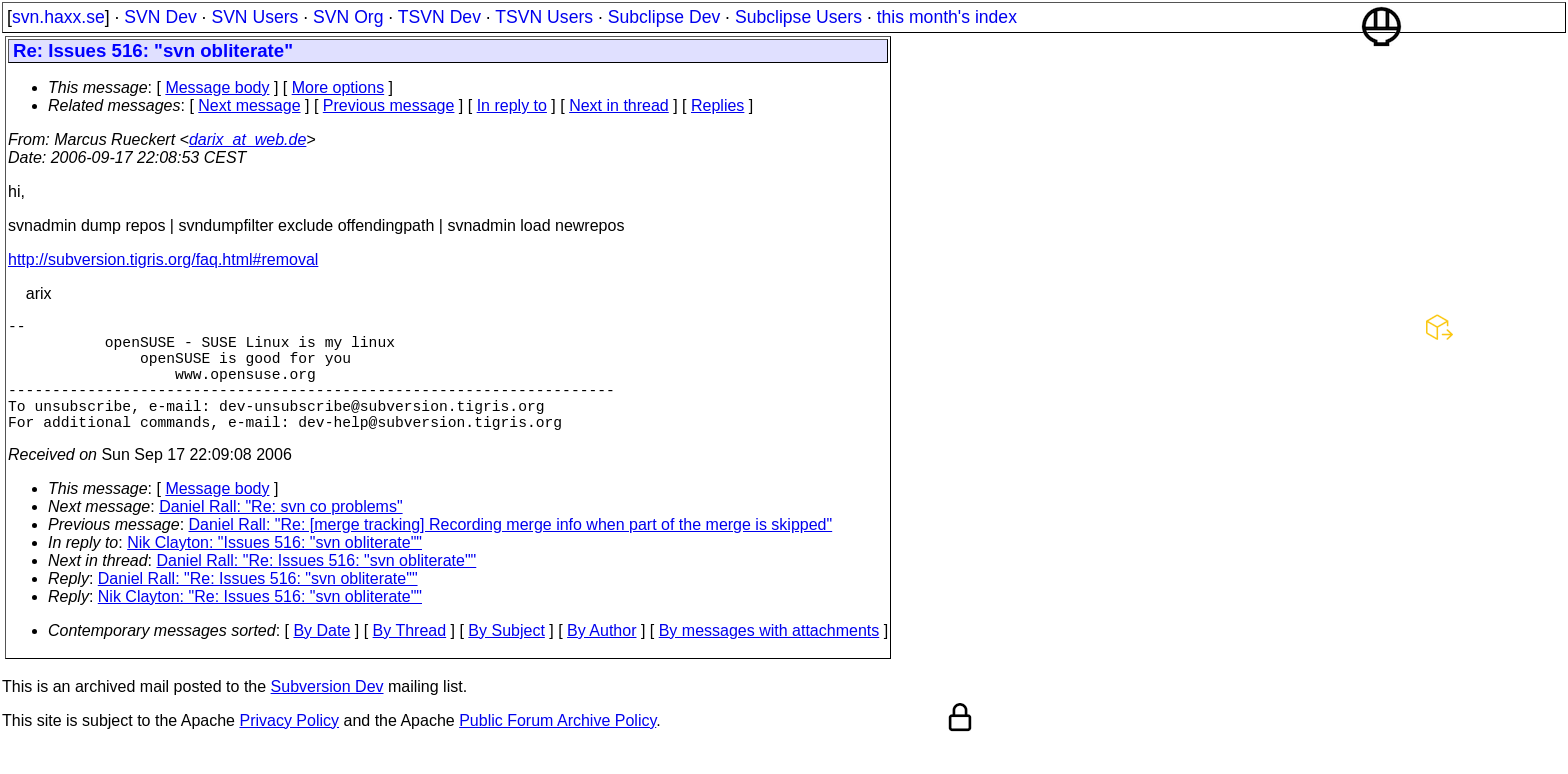 The image size is (1568, 774). What do you see at coordinates (1439, 327) in the screenshot?
I see `view packages that depend on this project` at bounding box center [1439, 327].